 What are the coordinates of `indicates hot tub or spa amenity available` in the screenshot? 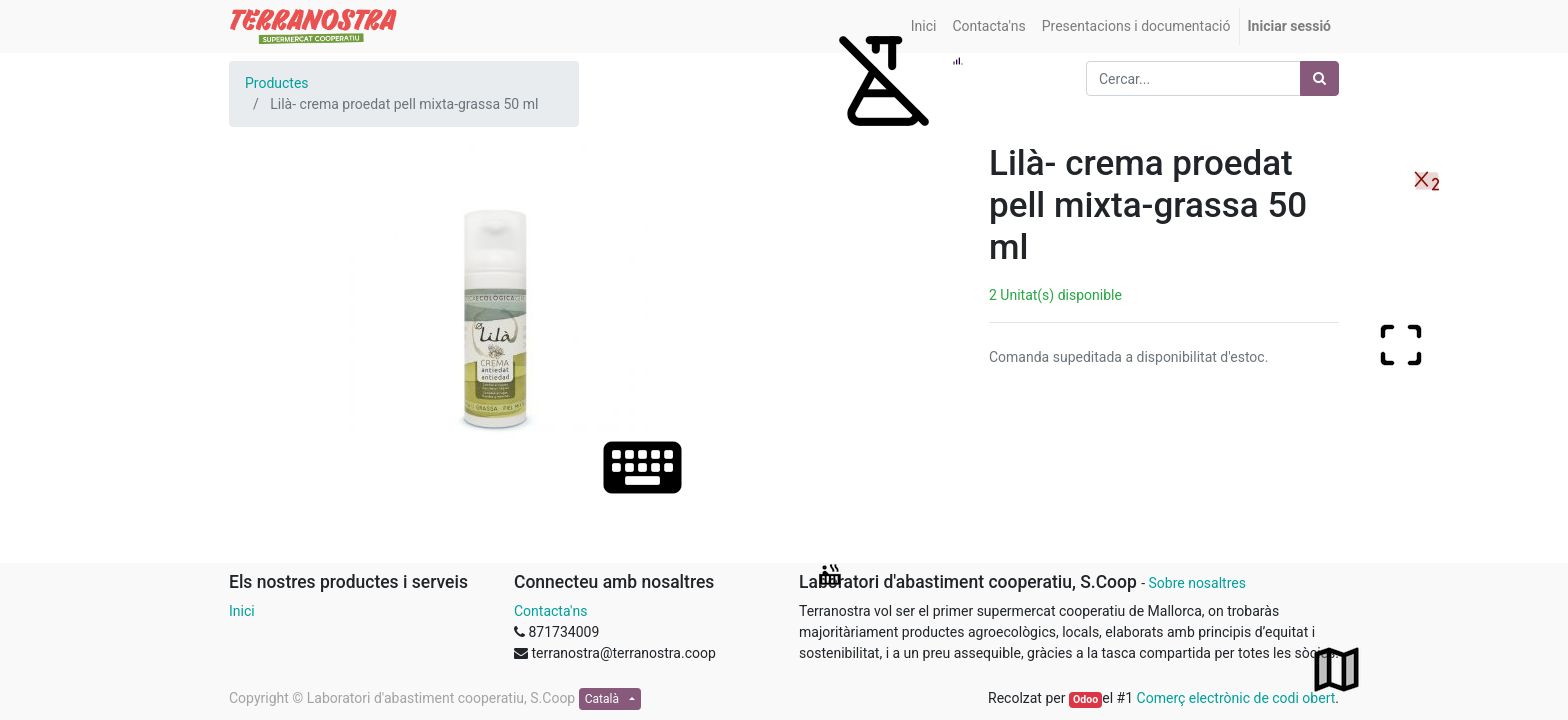 It's located at (830, 574).